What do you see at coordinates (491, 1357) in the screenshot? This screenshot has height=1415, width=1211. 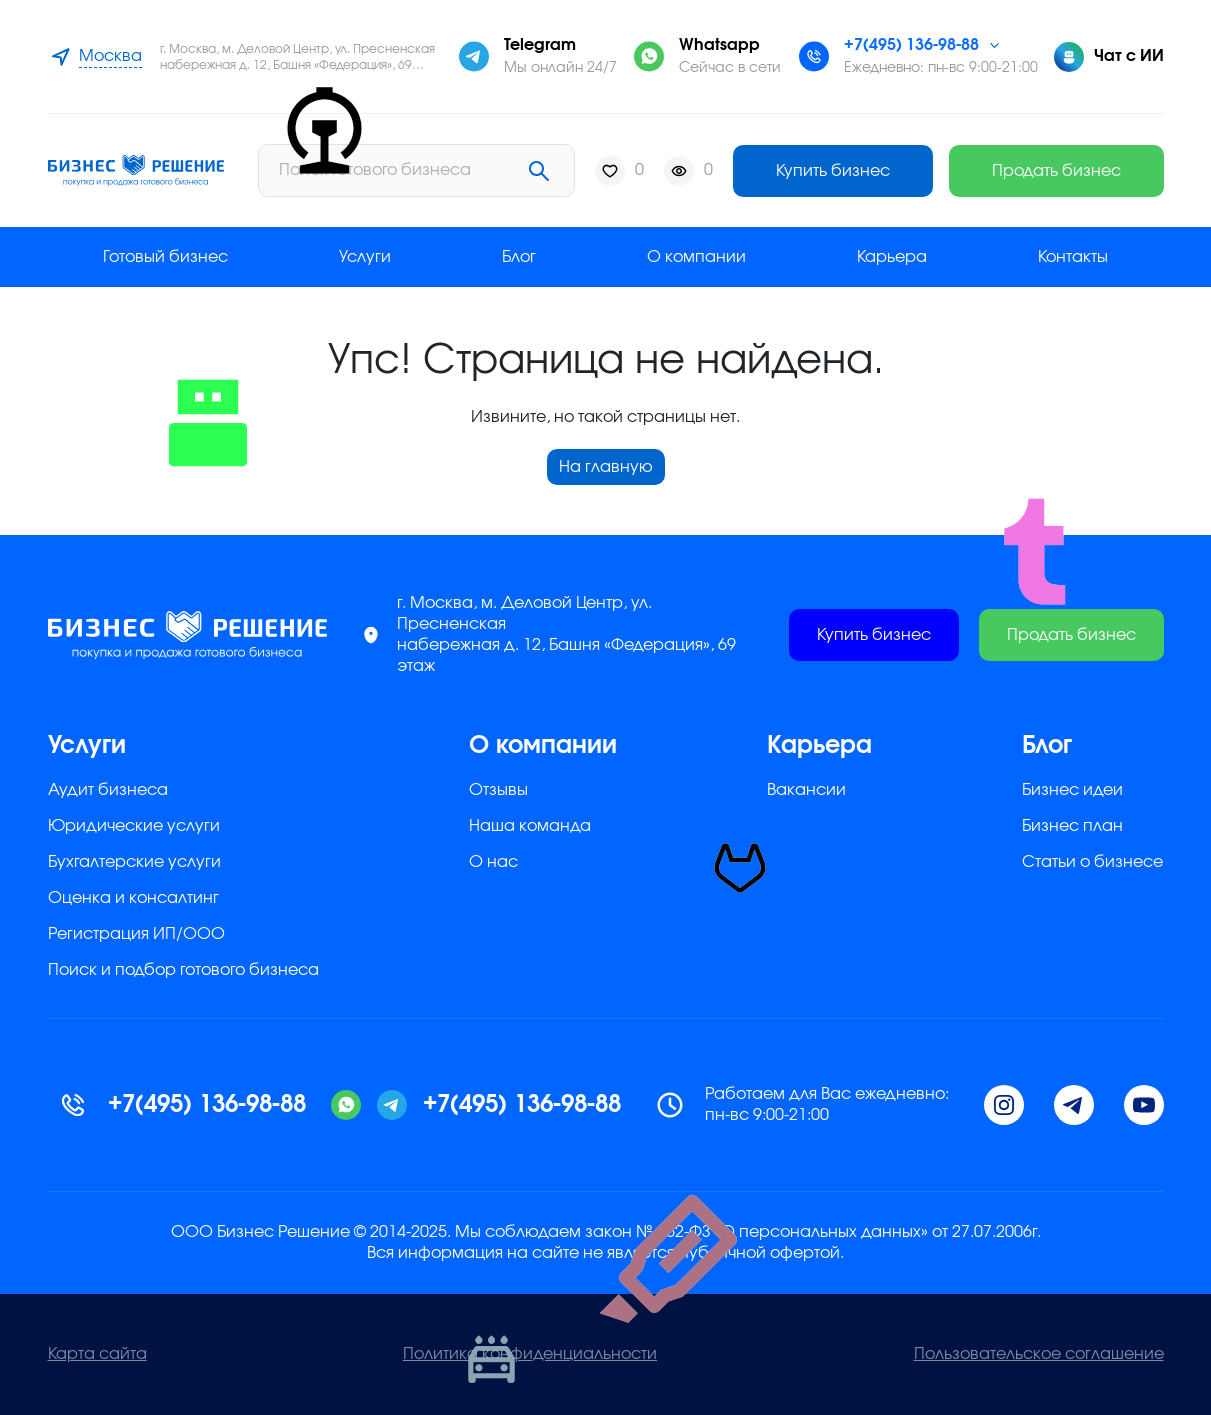 I see `find nearby car wash locations` at bounding box center [491, 1357].